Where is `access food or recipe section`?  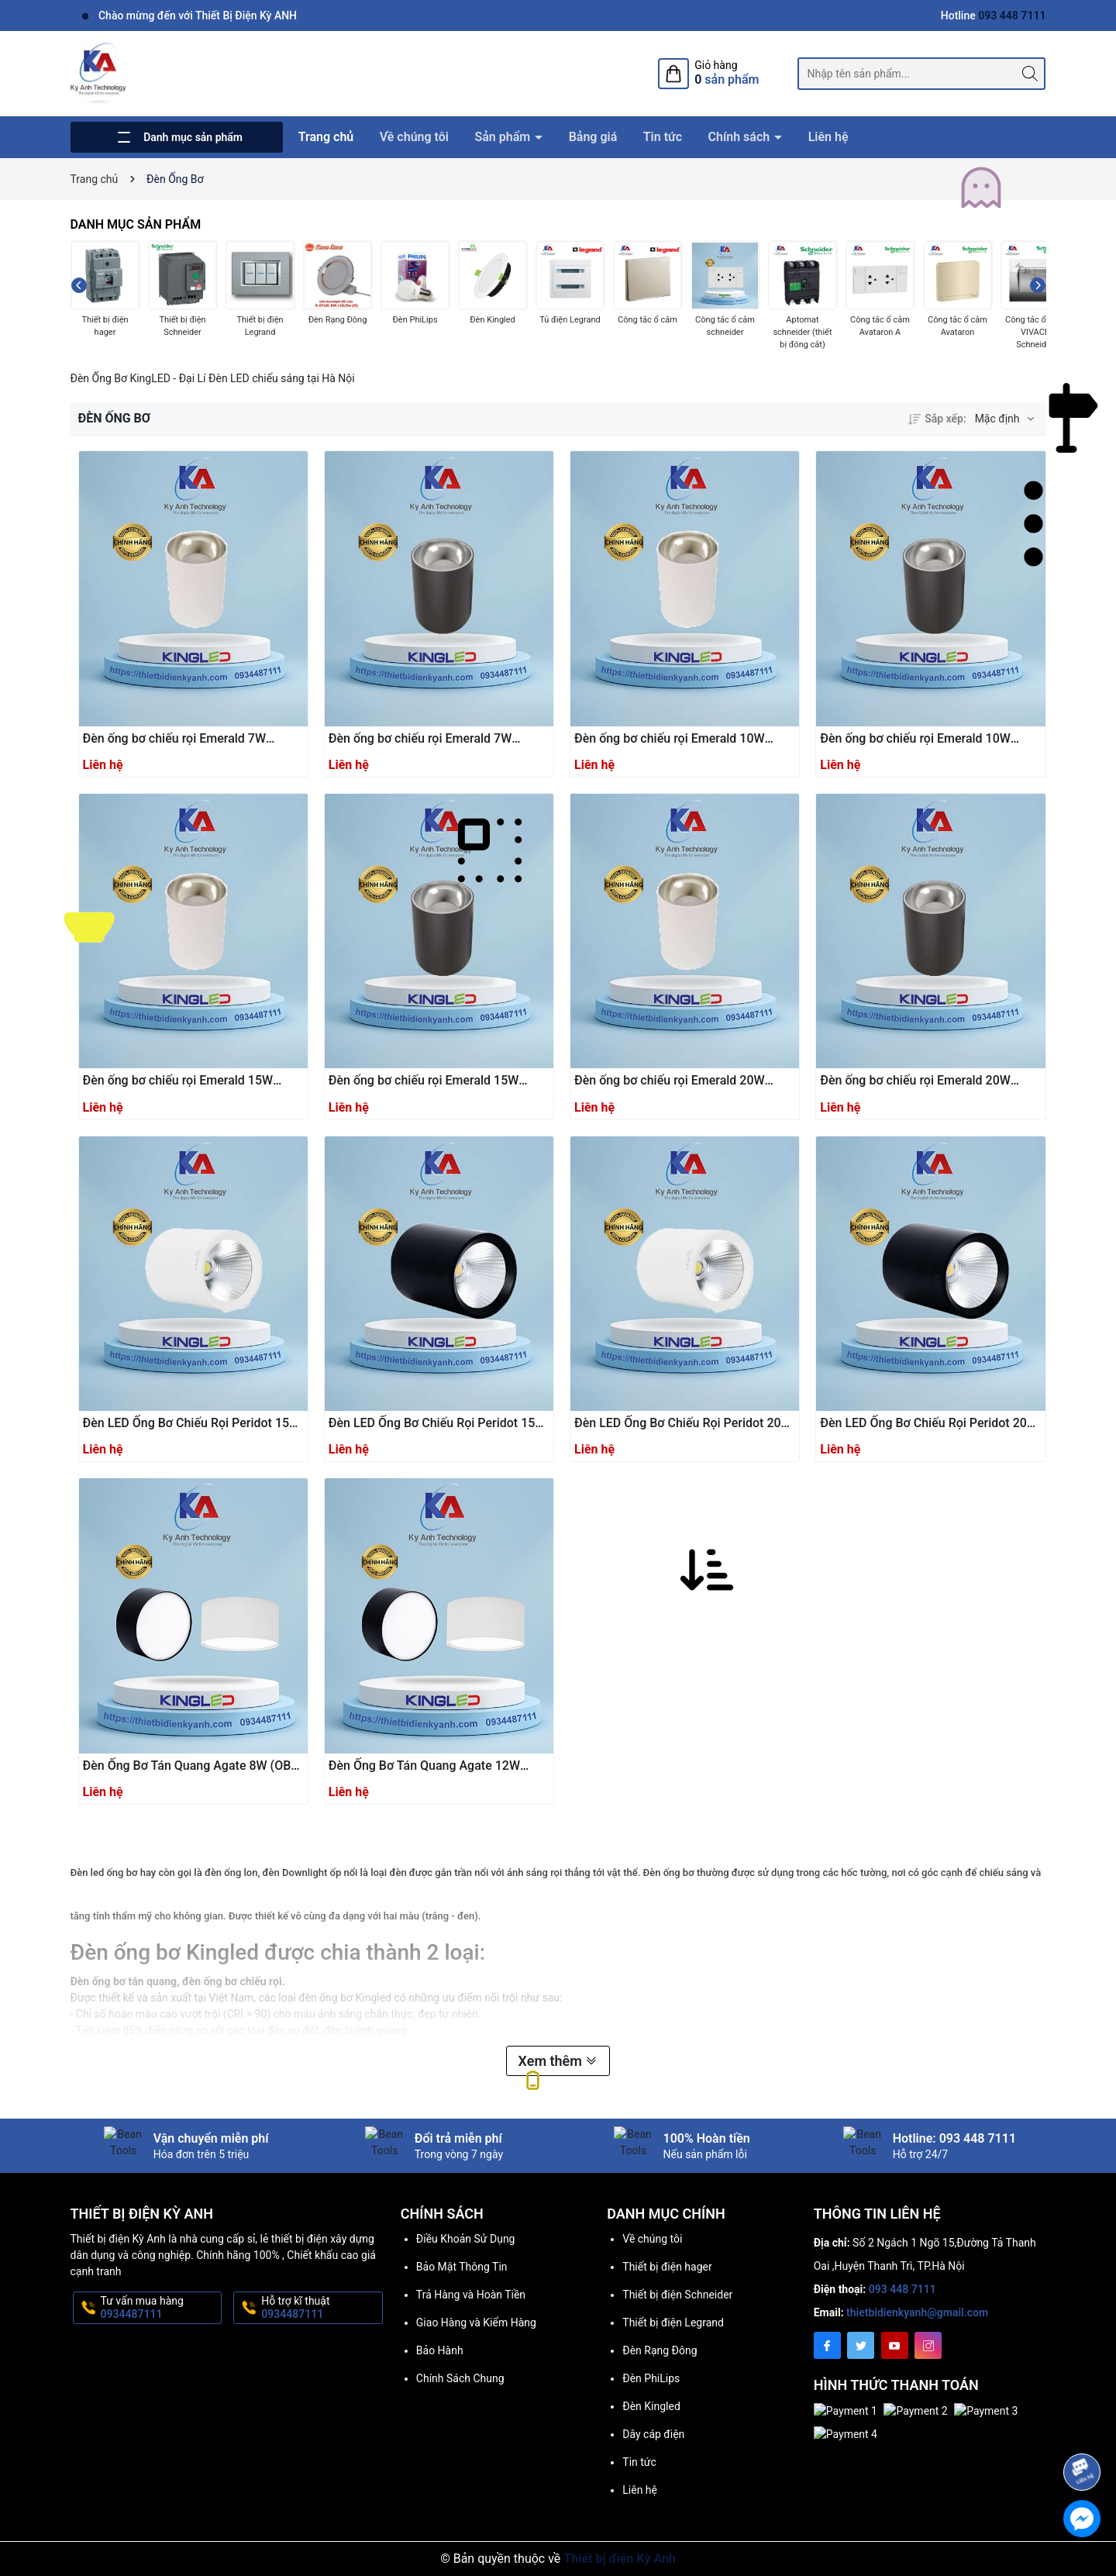 access food or recipe section is located at coordinates (89, 925).